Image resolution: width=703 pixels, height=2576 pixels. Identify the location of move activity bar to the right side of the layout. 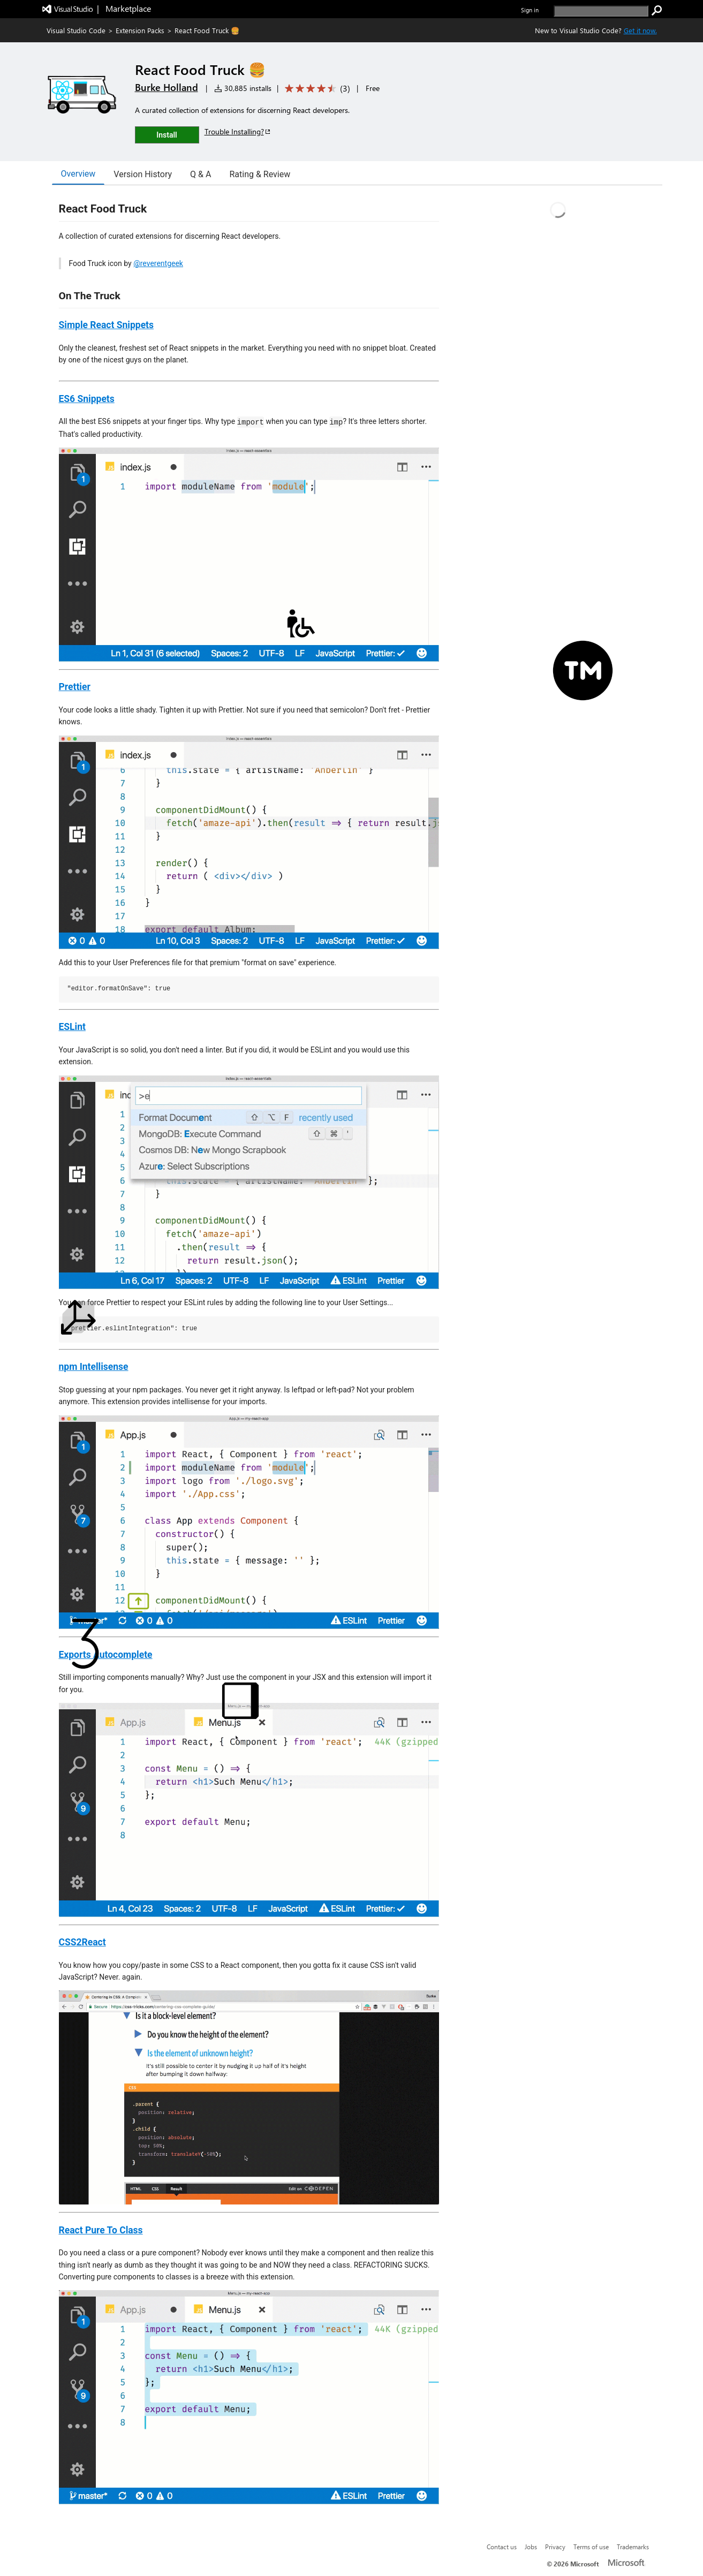
(240, 1701).